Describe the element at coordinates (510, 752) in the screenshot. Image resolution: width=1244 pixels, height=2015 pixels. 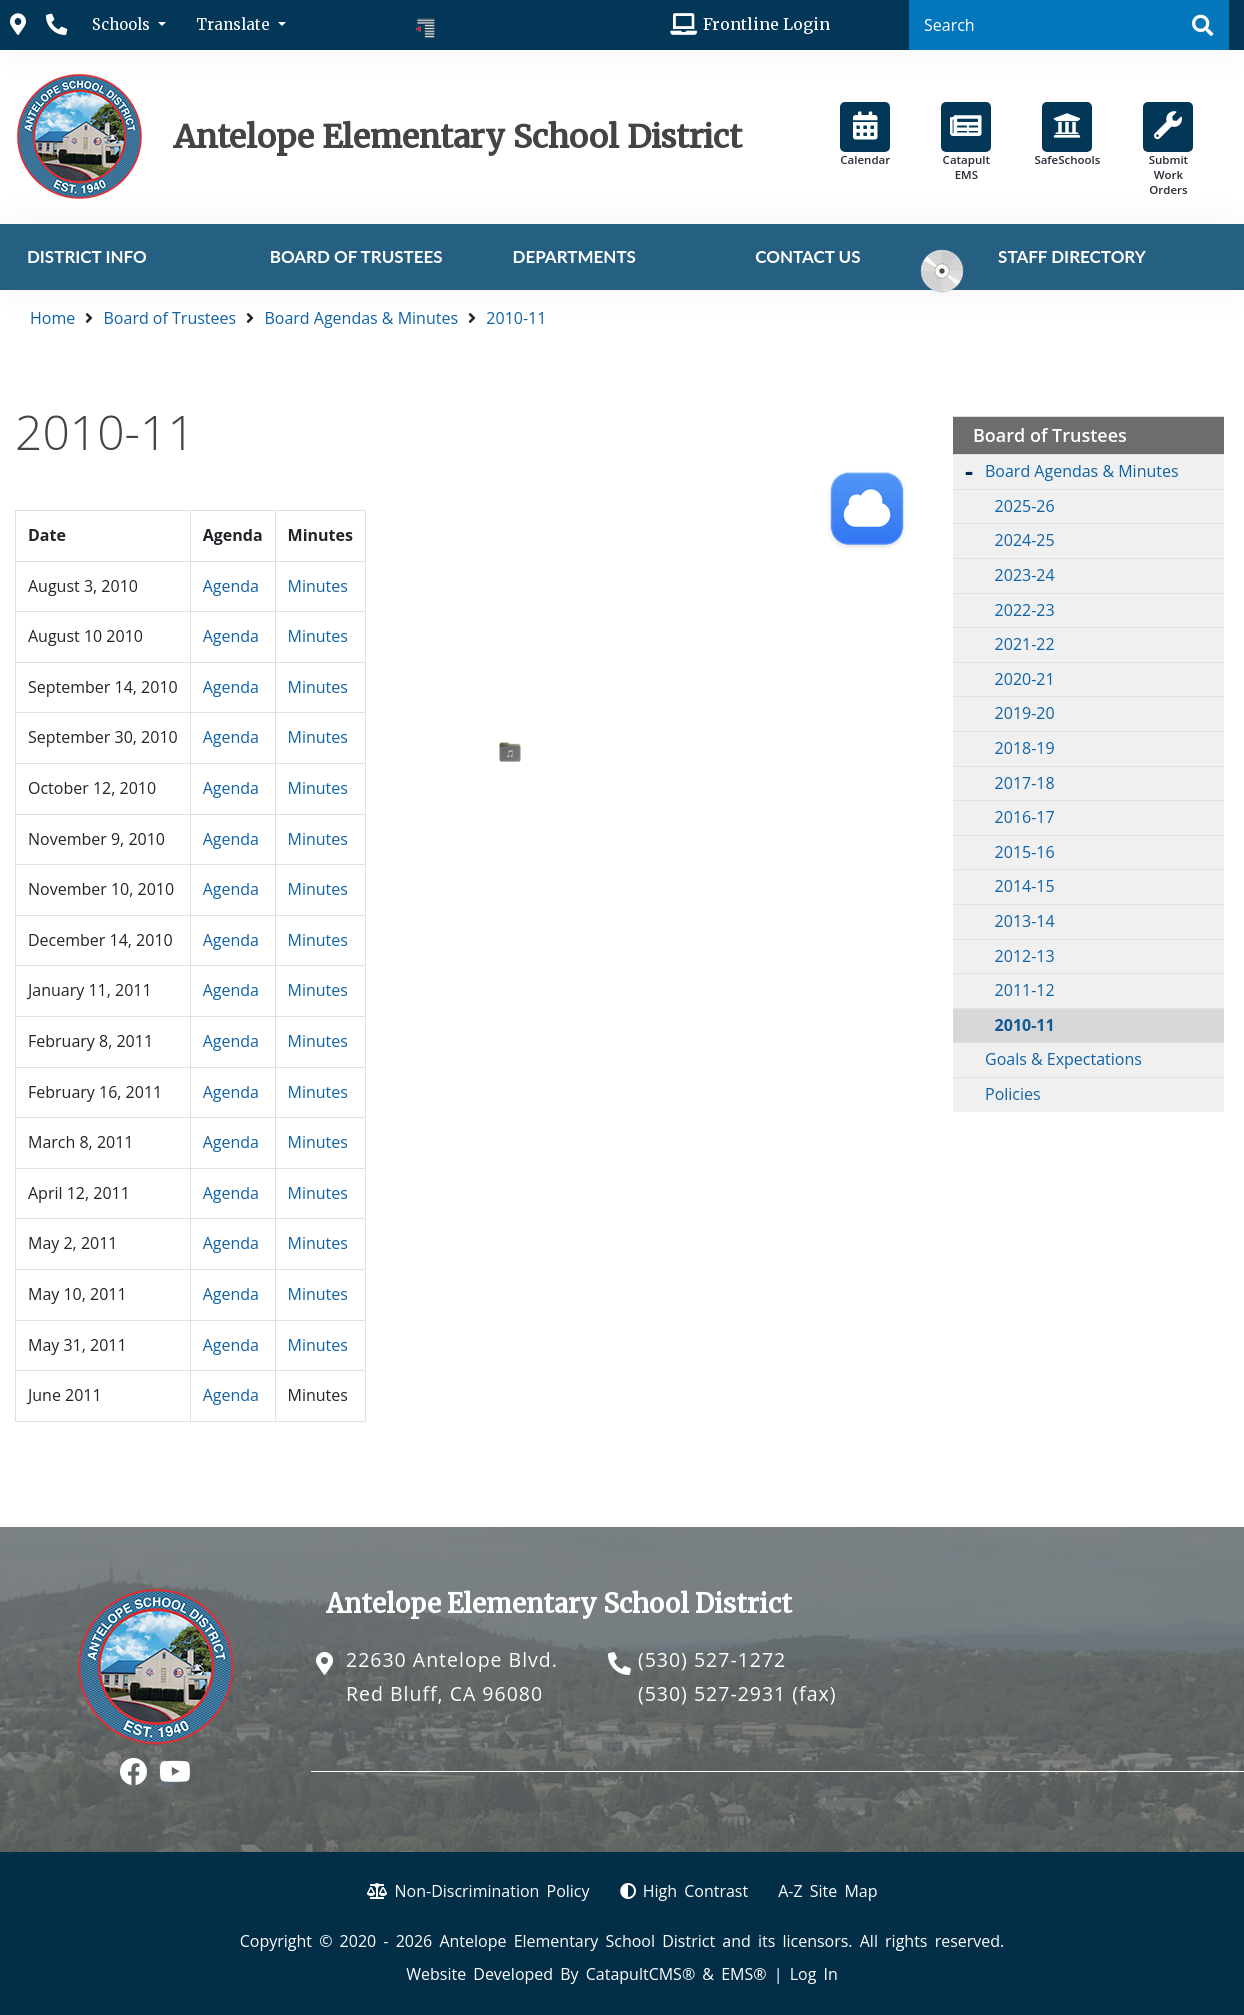
I see `open your music folder` at that location.